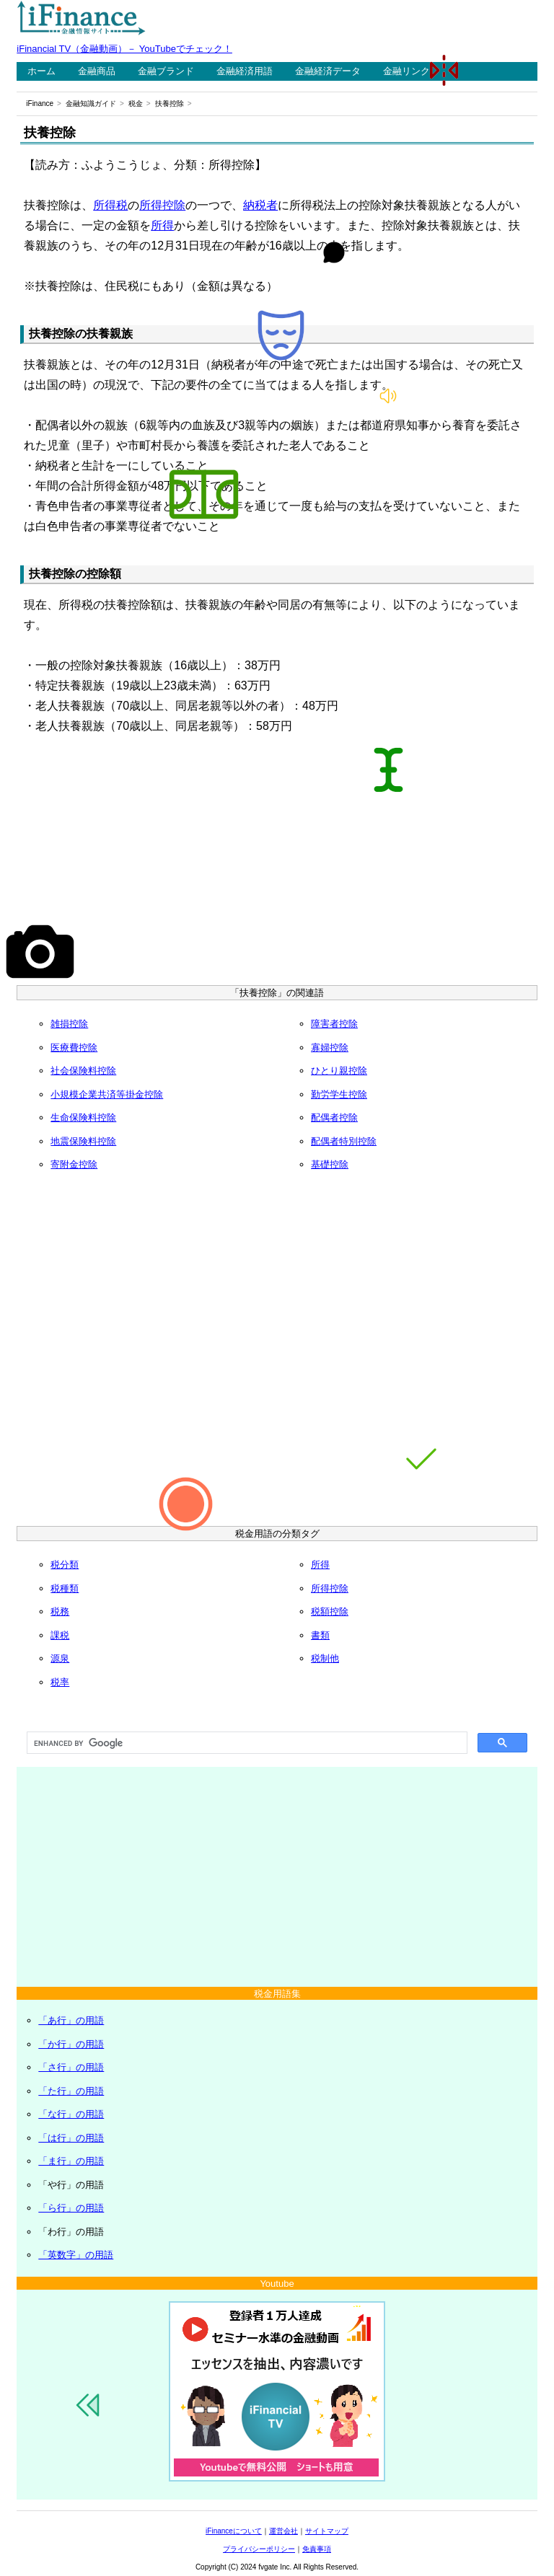 This screenshot has height=2576, width=554. What do you see at coordinates (185, 1504) in the screenshot?
I see `selected radio button option` at bounding box center [185, 1504].